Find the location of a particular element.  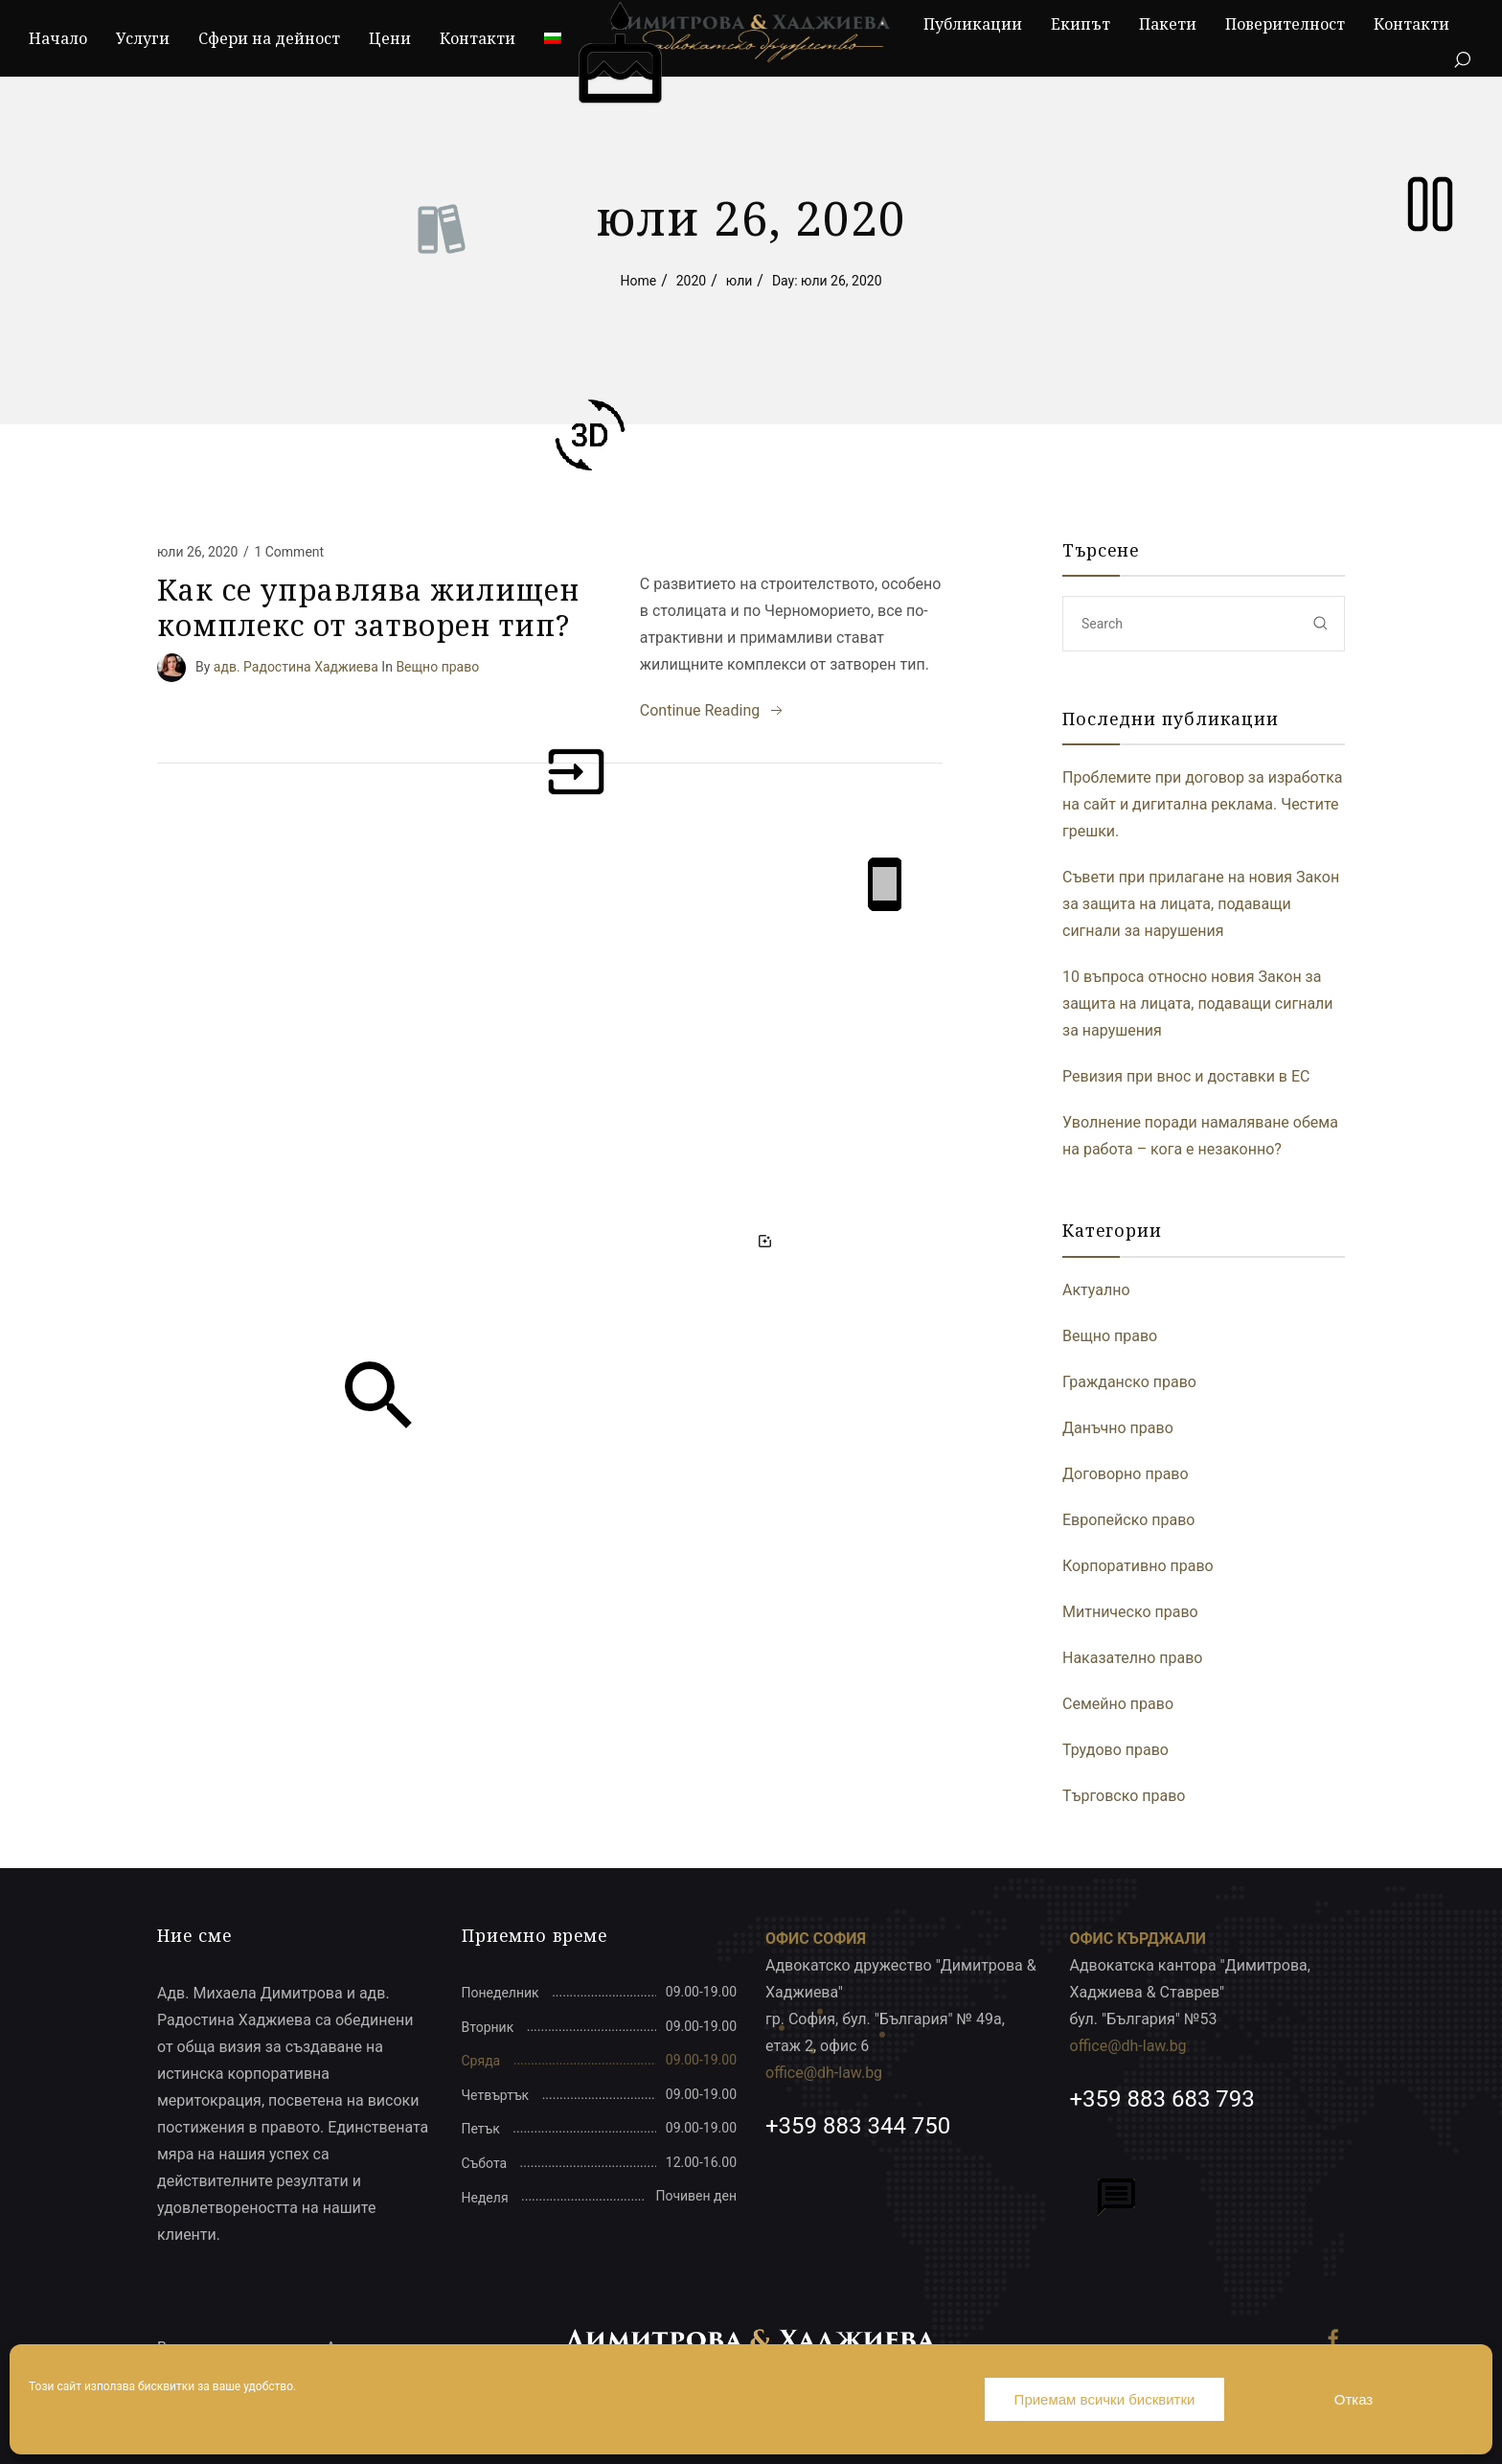

access your library or book collection is located at coordinates (440, 230).